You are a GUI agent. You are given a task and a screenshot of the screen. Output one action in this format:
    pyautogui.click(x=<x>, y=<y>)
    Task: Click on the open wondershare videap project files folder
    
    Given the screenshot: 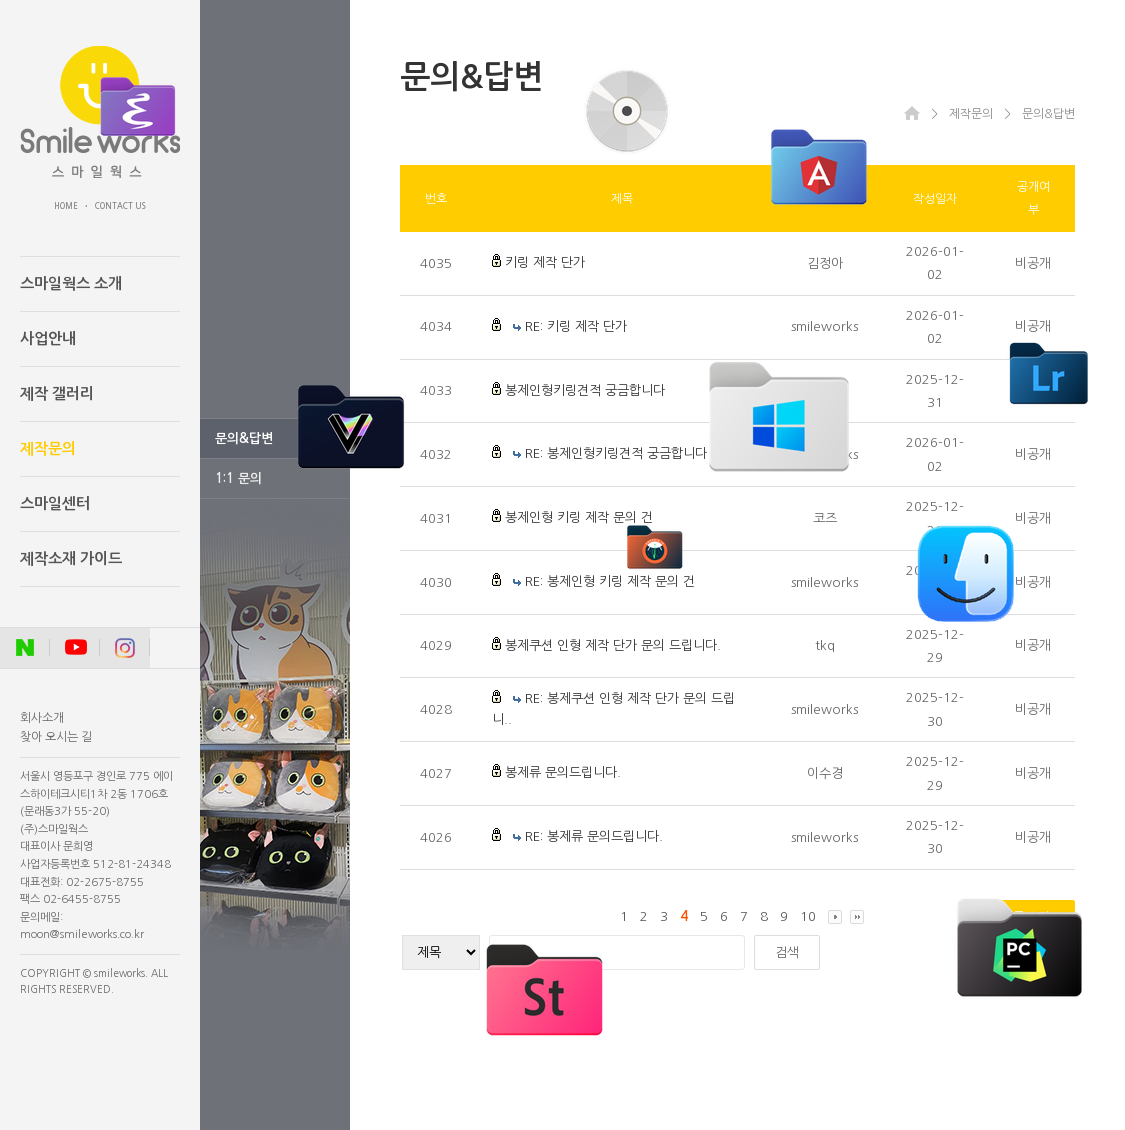 What is the action you would take?
    pyautogui.click(x=350, y=429)
    